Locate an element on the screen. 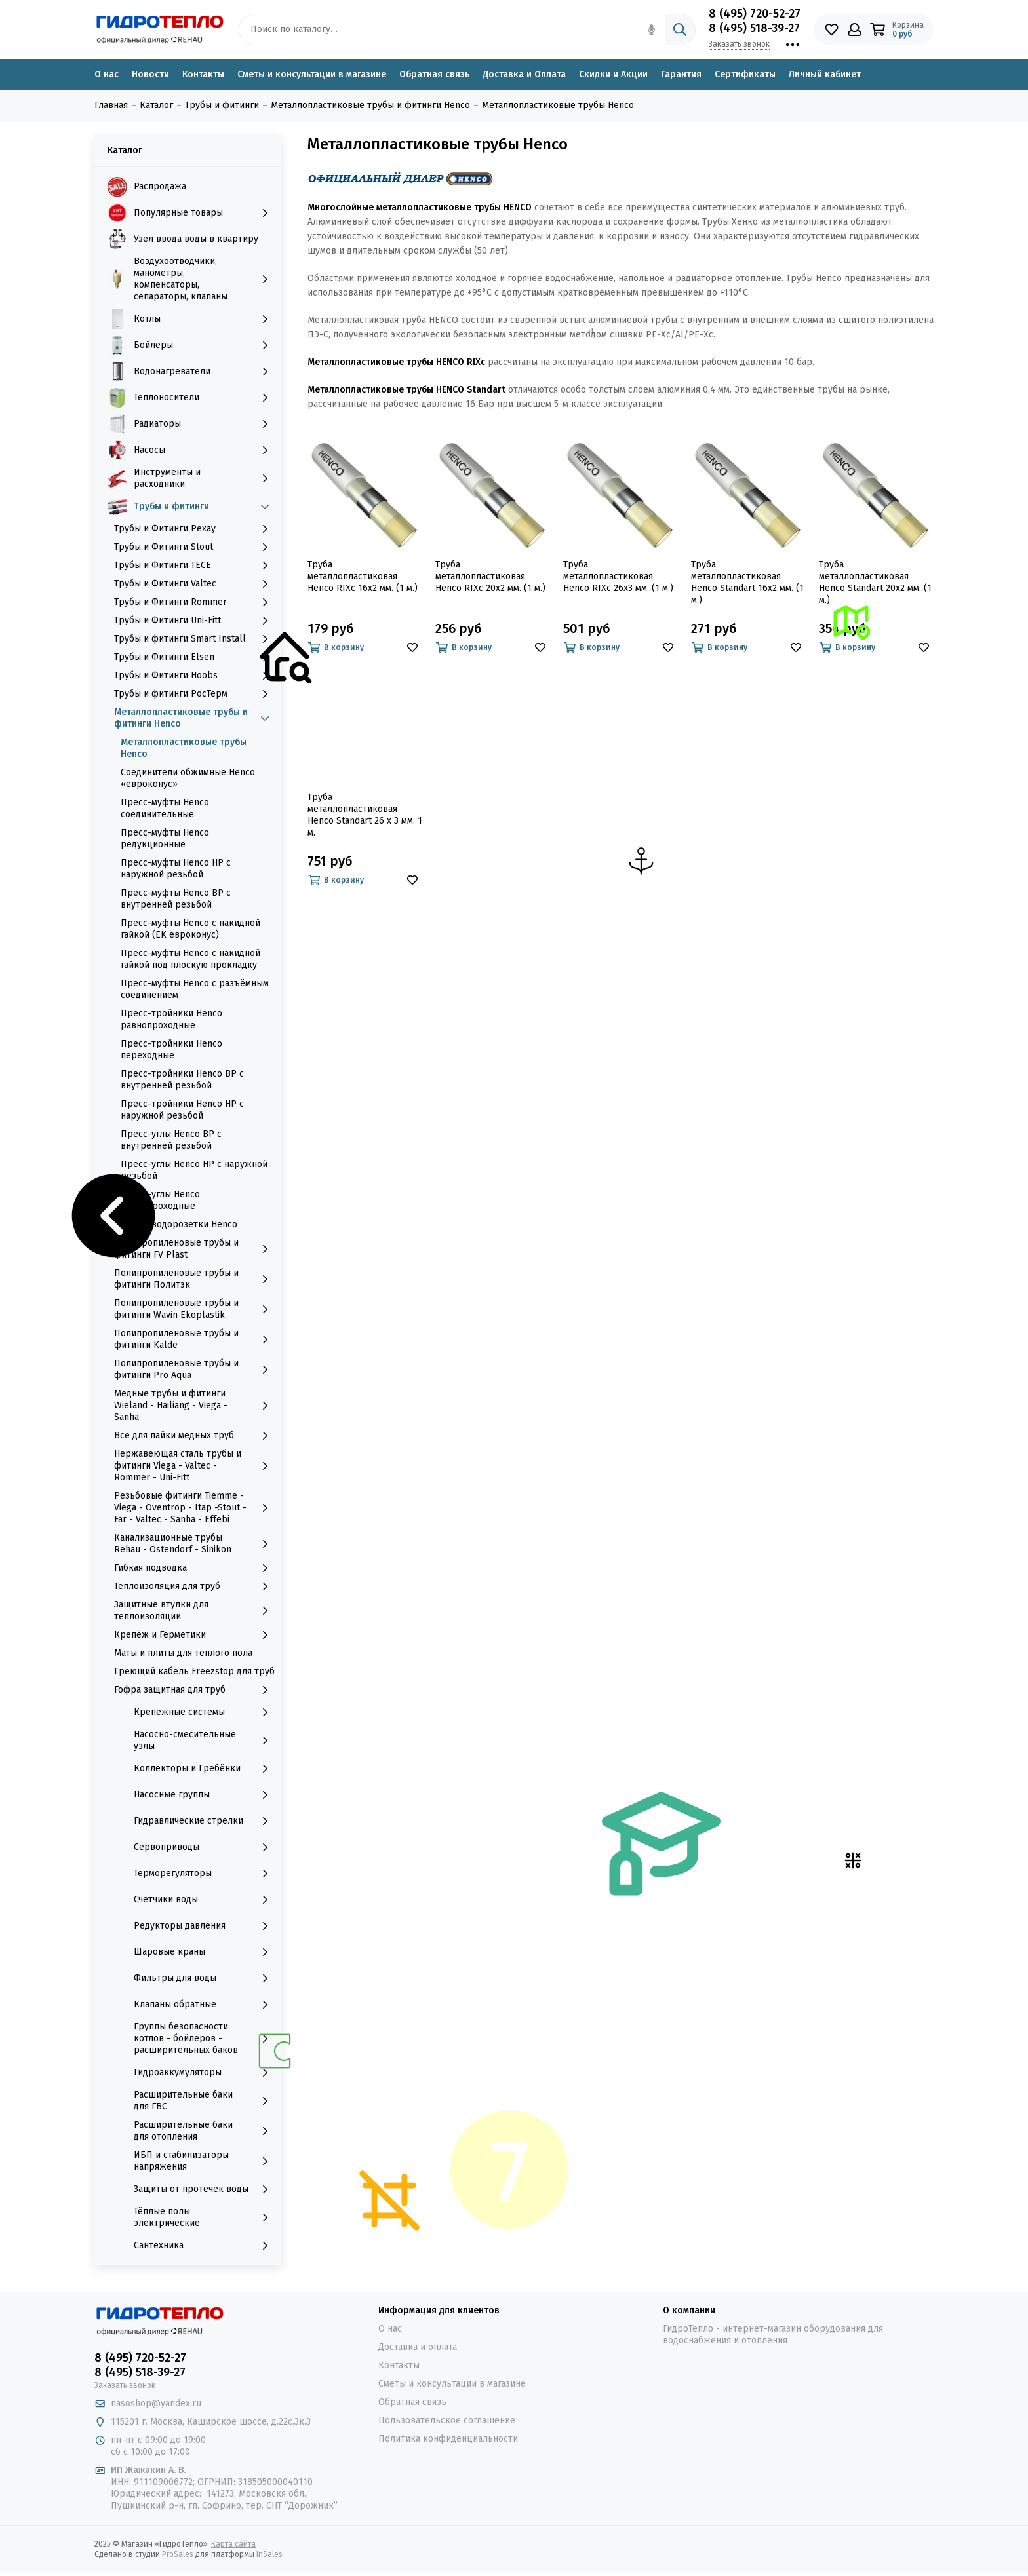 This screenshot has width=1028, height=2576. play tic-tac-toe game is located at coordinates (853, 1860).